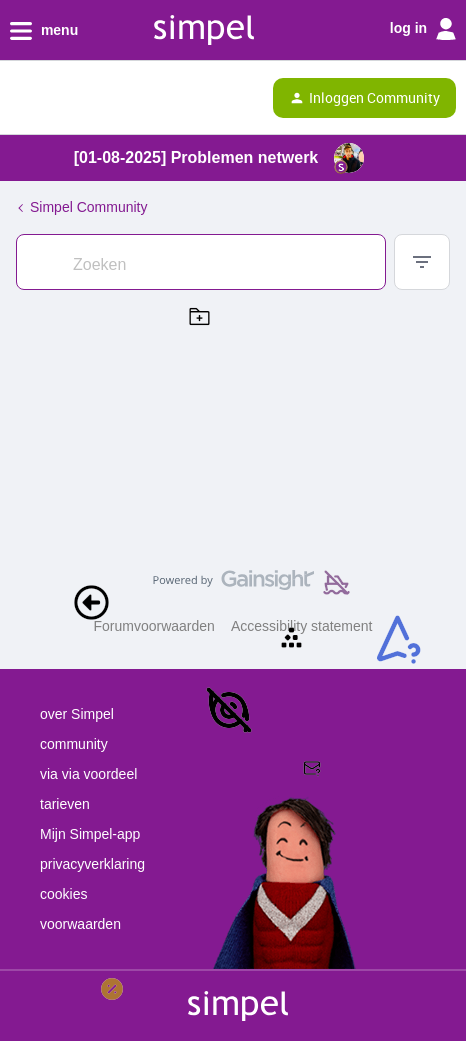 This screenshot has width=466, height=1041. I want to click on shipping unavailable for this item, so click(336, 582).